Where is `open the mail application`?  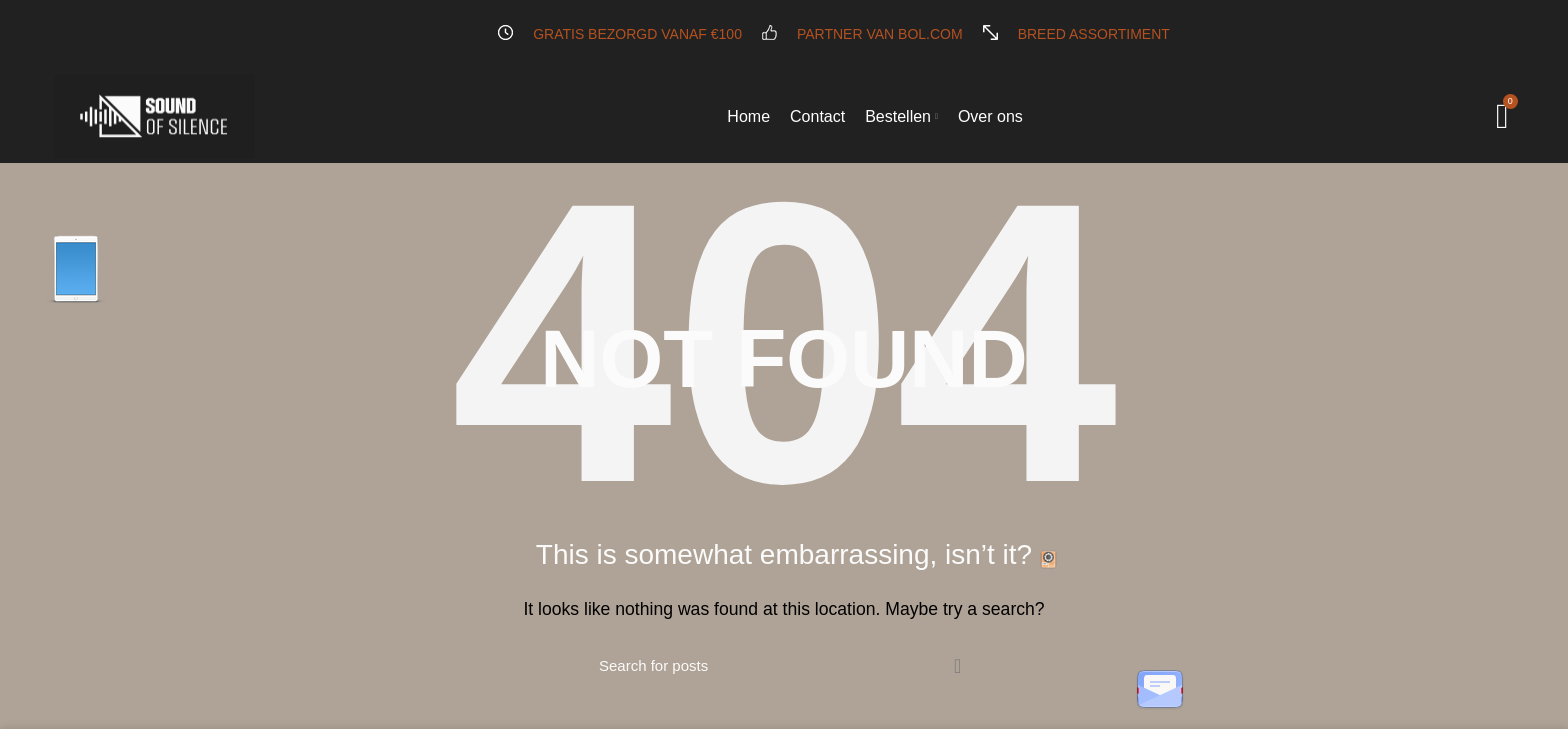
open the mail application is located at coordinates (1160, 689).